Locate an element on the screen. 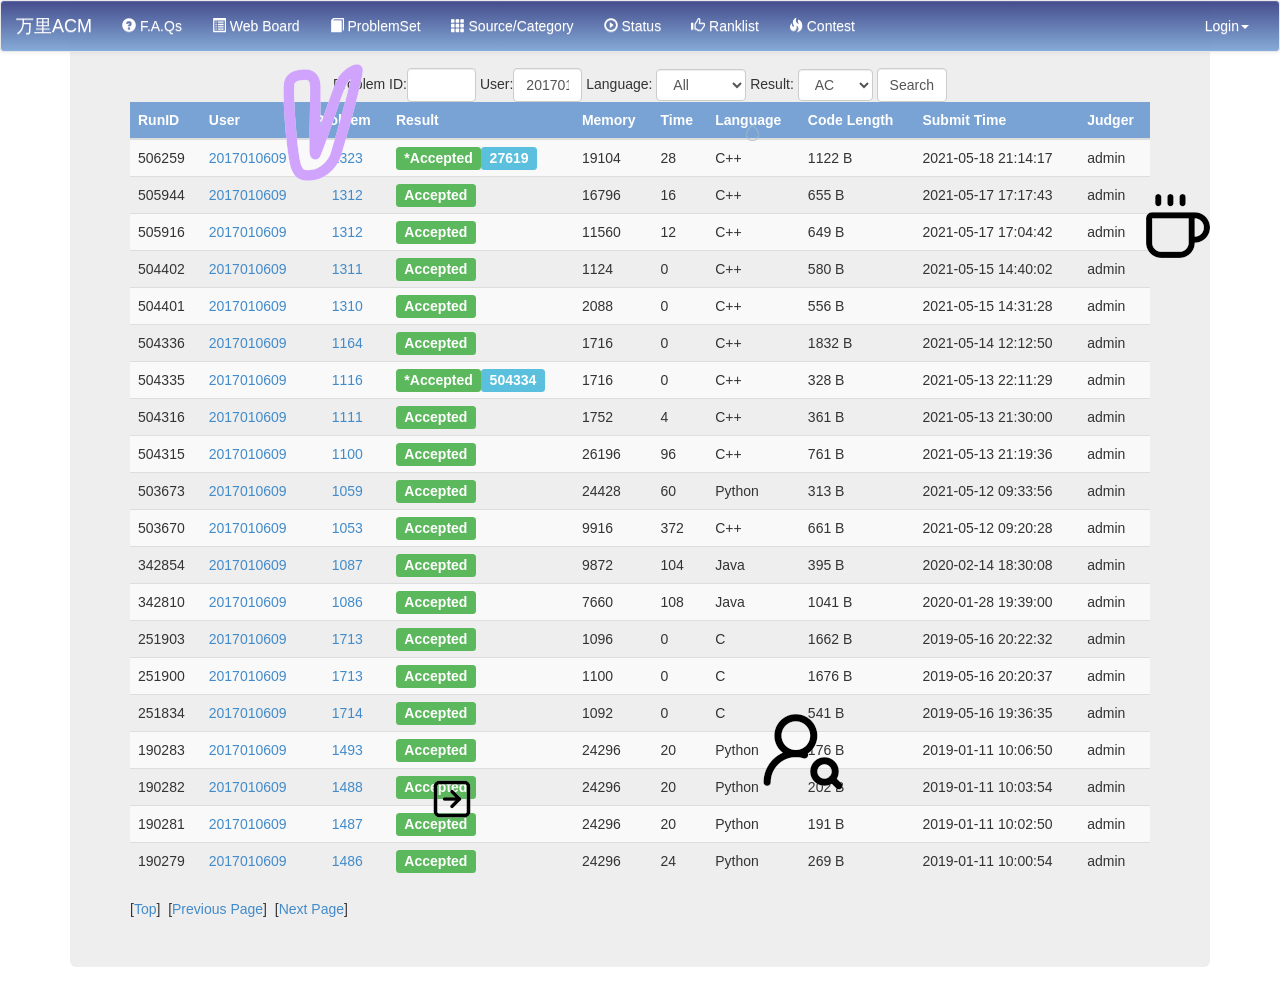 The image size is (1280, 997). proceed to the next step or screen is located at coordinates (452, 799).